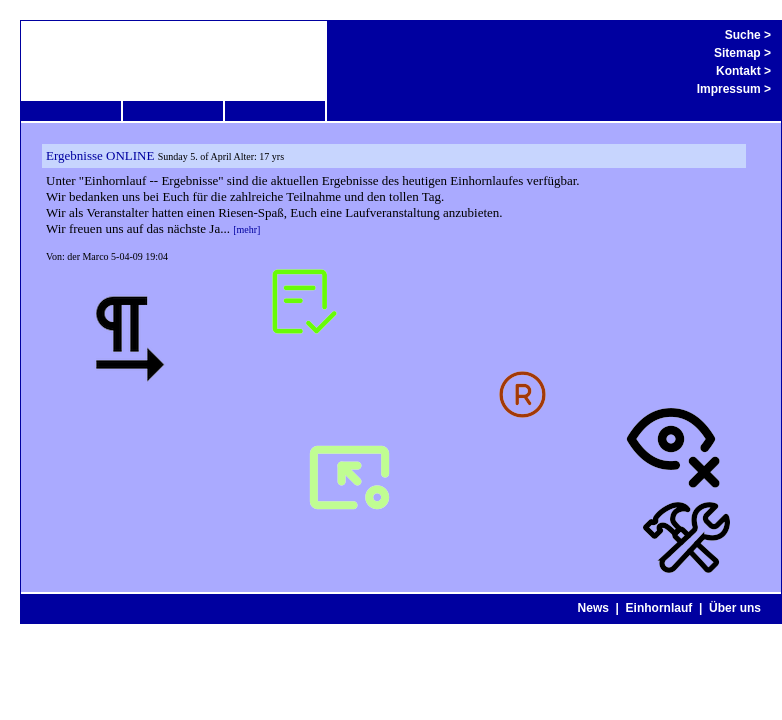 Image resolution: width=782 pixels, height=720 pixels. Describe the element at coordinates (686, 537) in the screenshot. I see `access settings or configuration options` at that location.